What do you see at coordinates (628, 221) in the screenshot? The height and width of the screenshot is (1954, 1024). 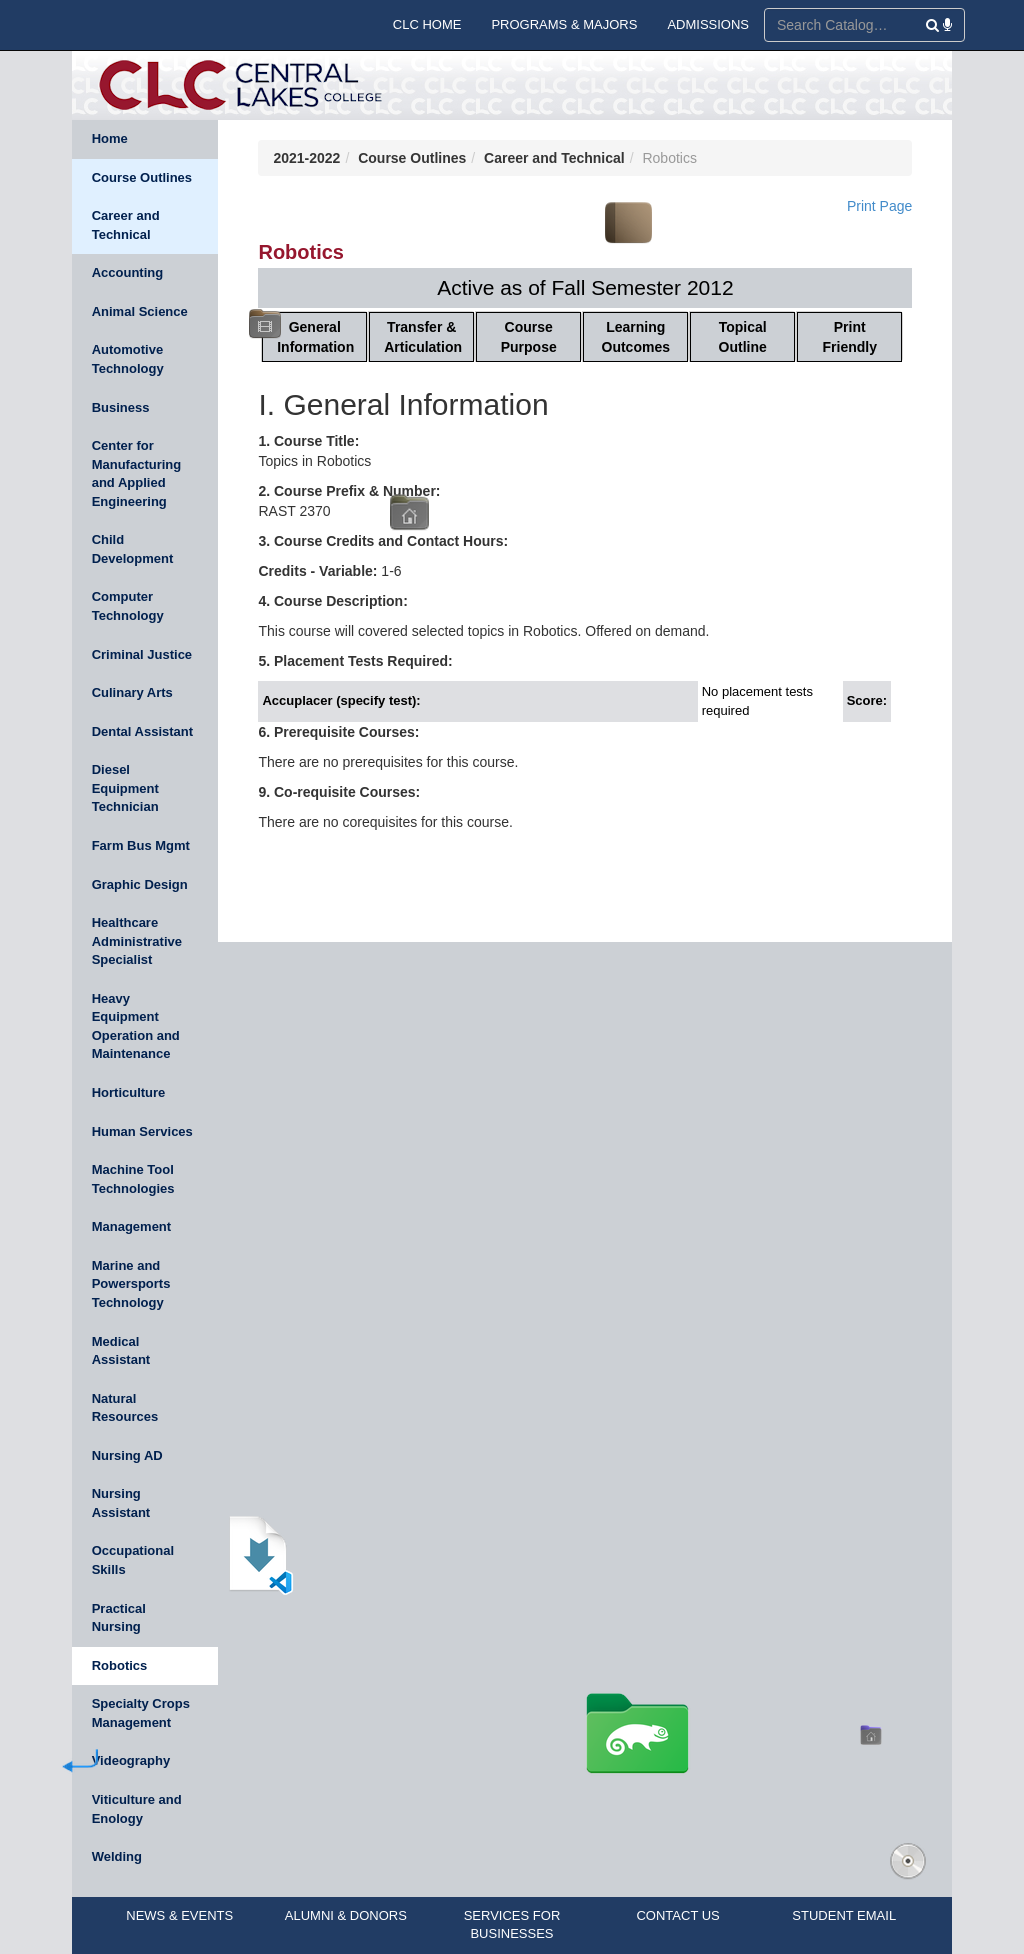 I see `access desktop folder` at bounding box center [628, 221].